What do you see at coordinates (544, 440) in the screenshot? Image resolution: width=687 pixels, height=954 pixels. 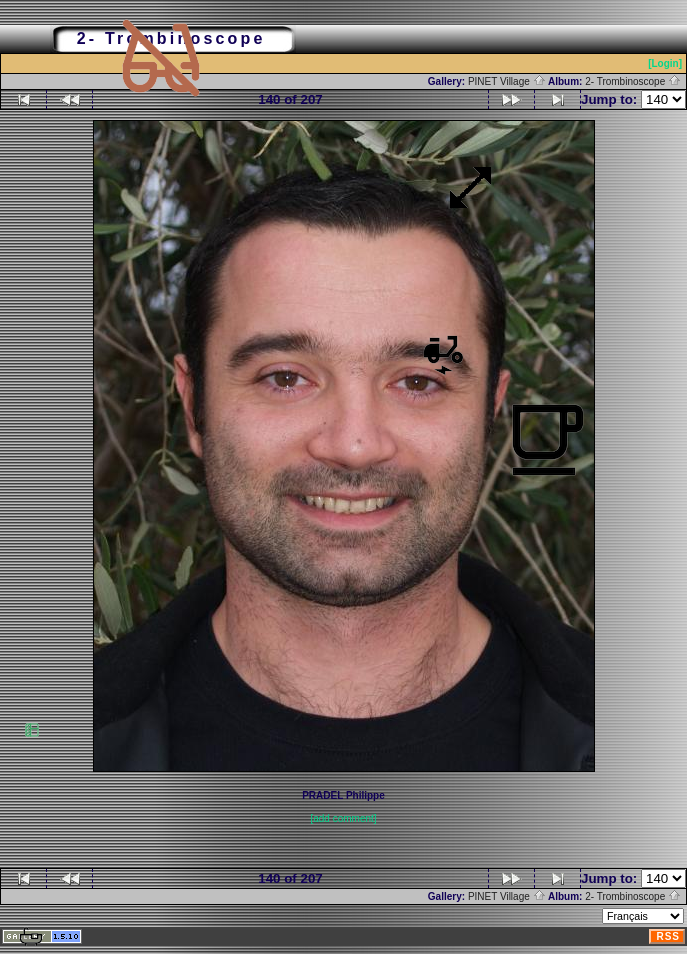 I see `access café or coffee shop locations` at bounding box center [544, 440].